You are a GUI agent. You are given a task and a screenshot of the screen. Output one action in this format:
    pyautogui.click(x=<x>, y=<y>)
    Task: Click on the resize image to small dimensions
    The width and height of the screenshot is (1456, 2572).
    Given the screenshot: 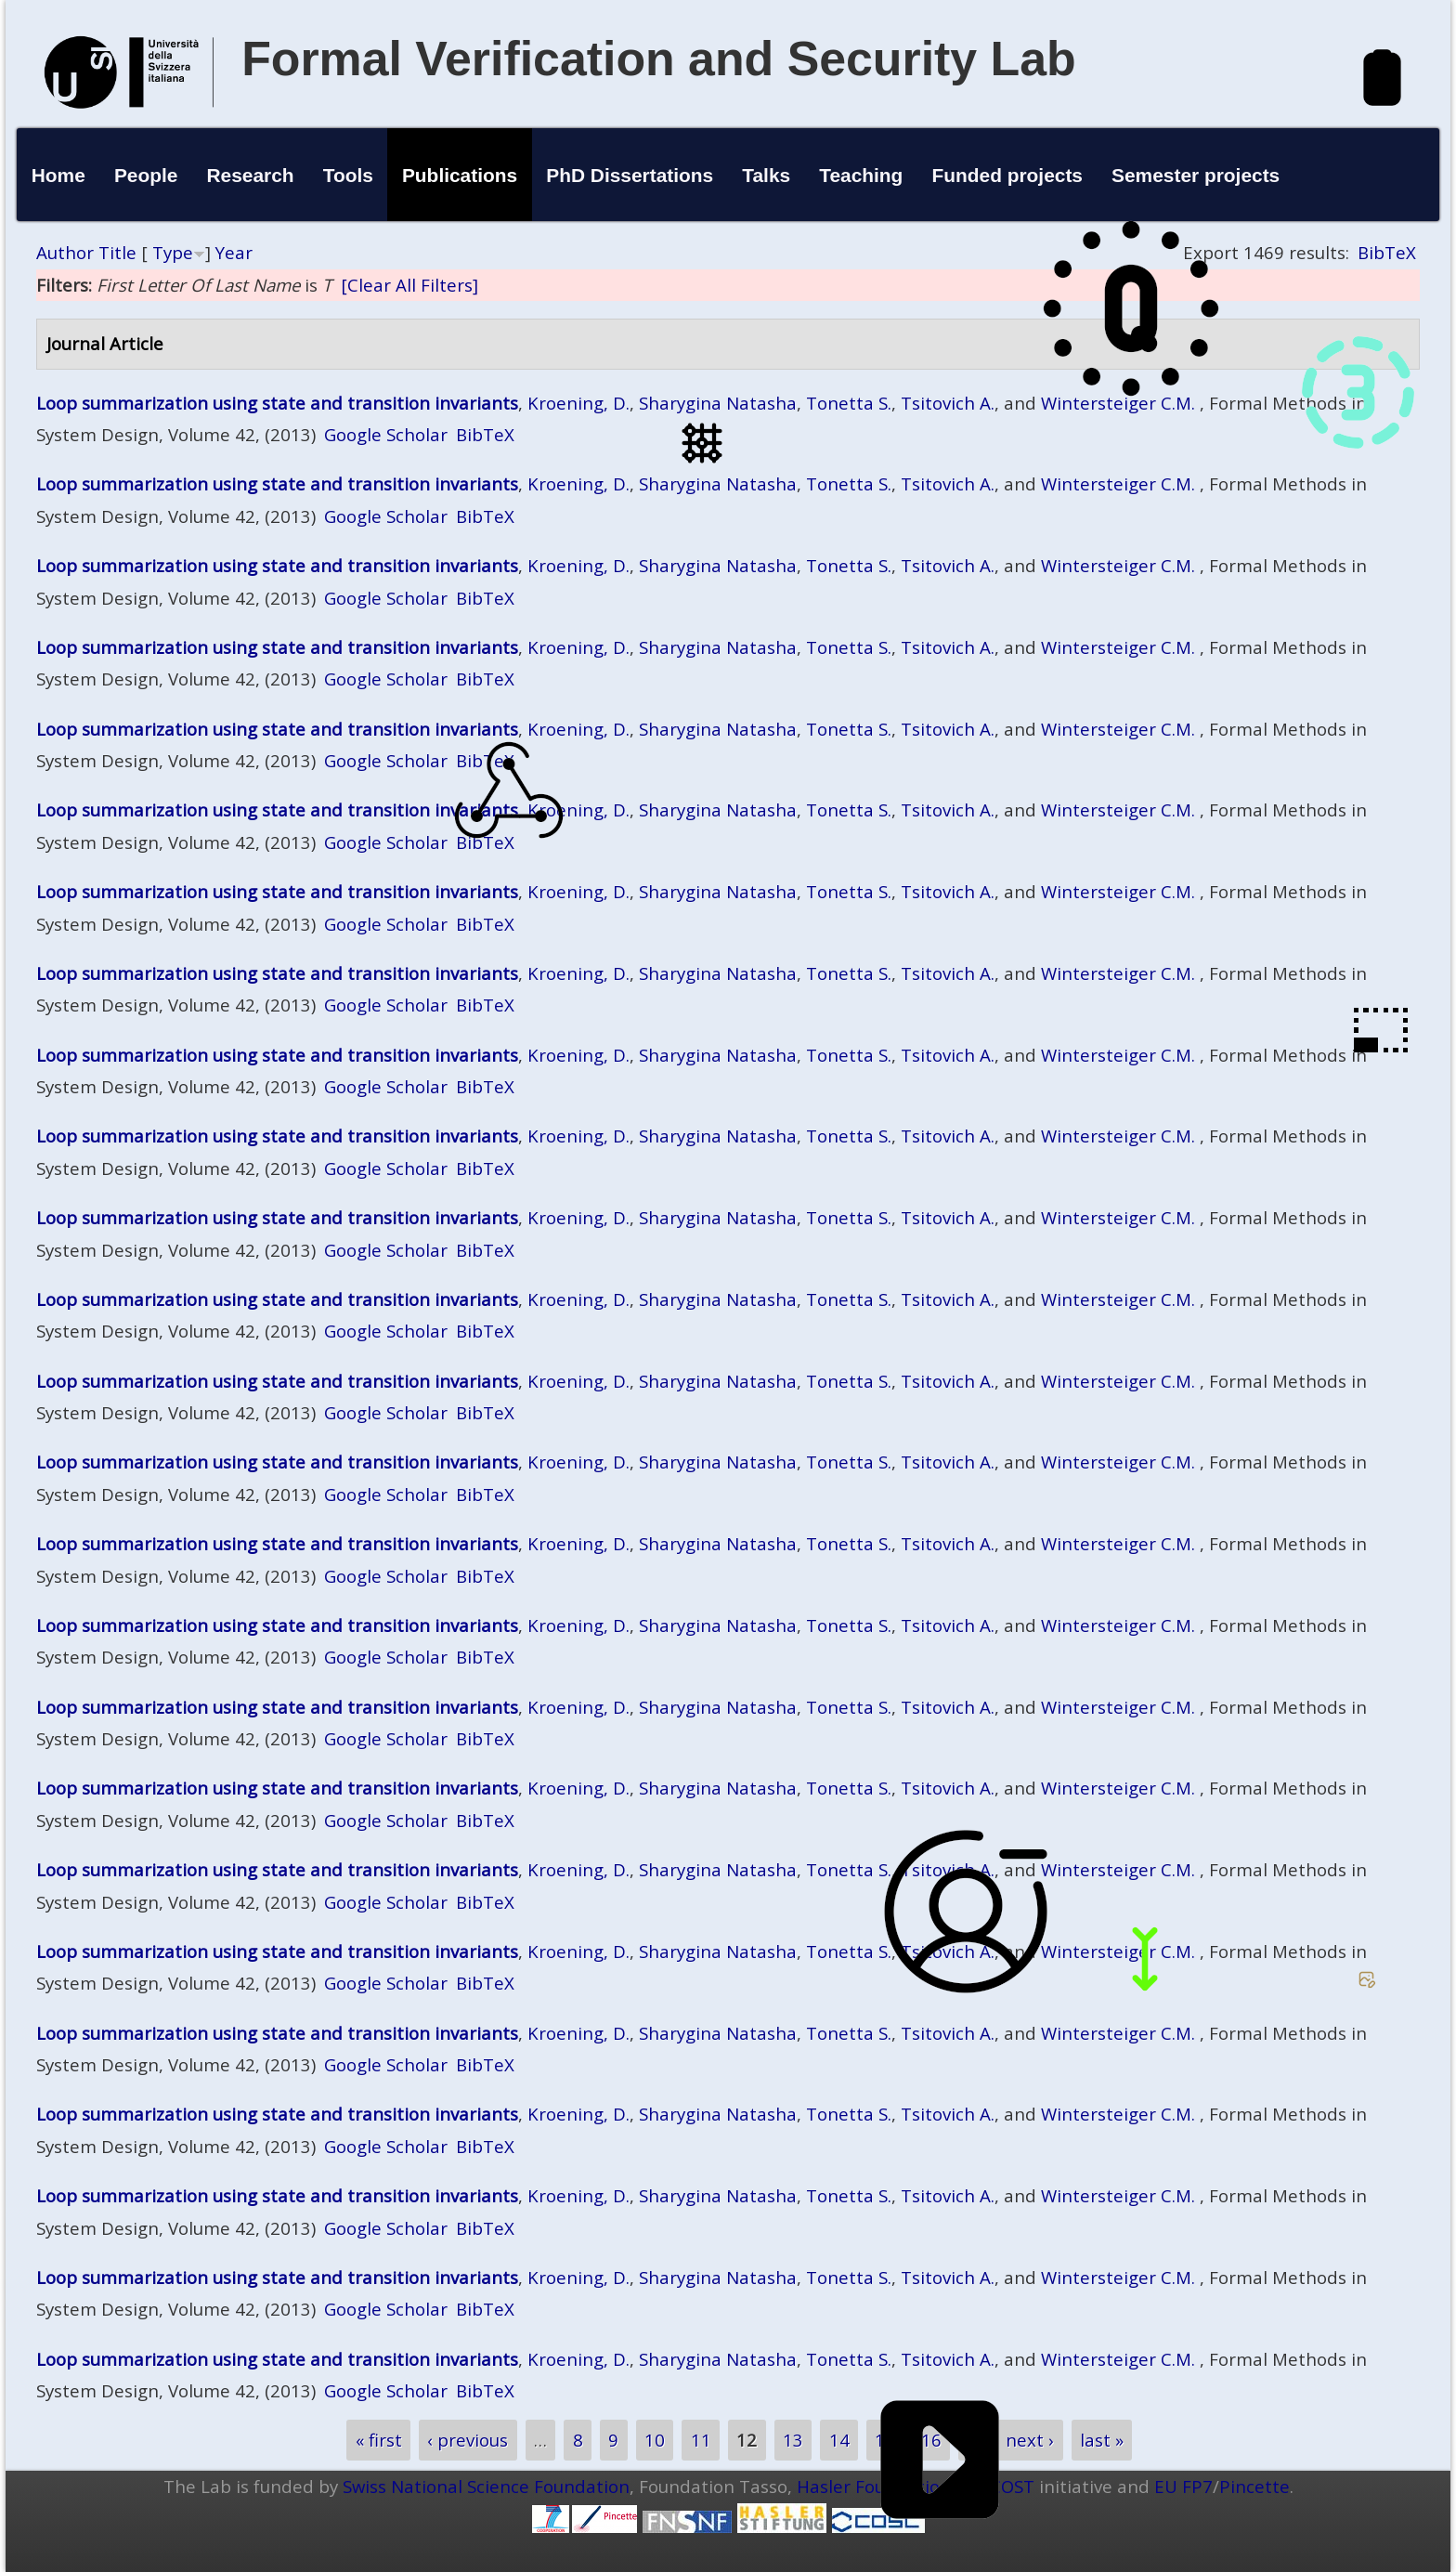 What is the action you would take?
    pyautogui.click(x=1381, y=1030)
    